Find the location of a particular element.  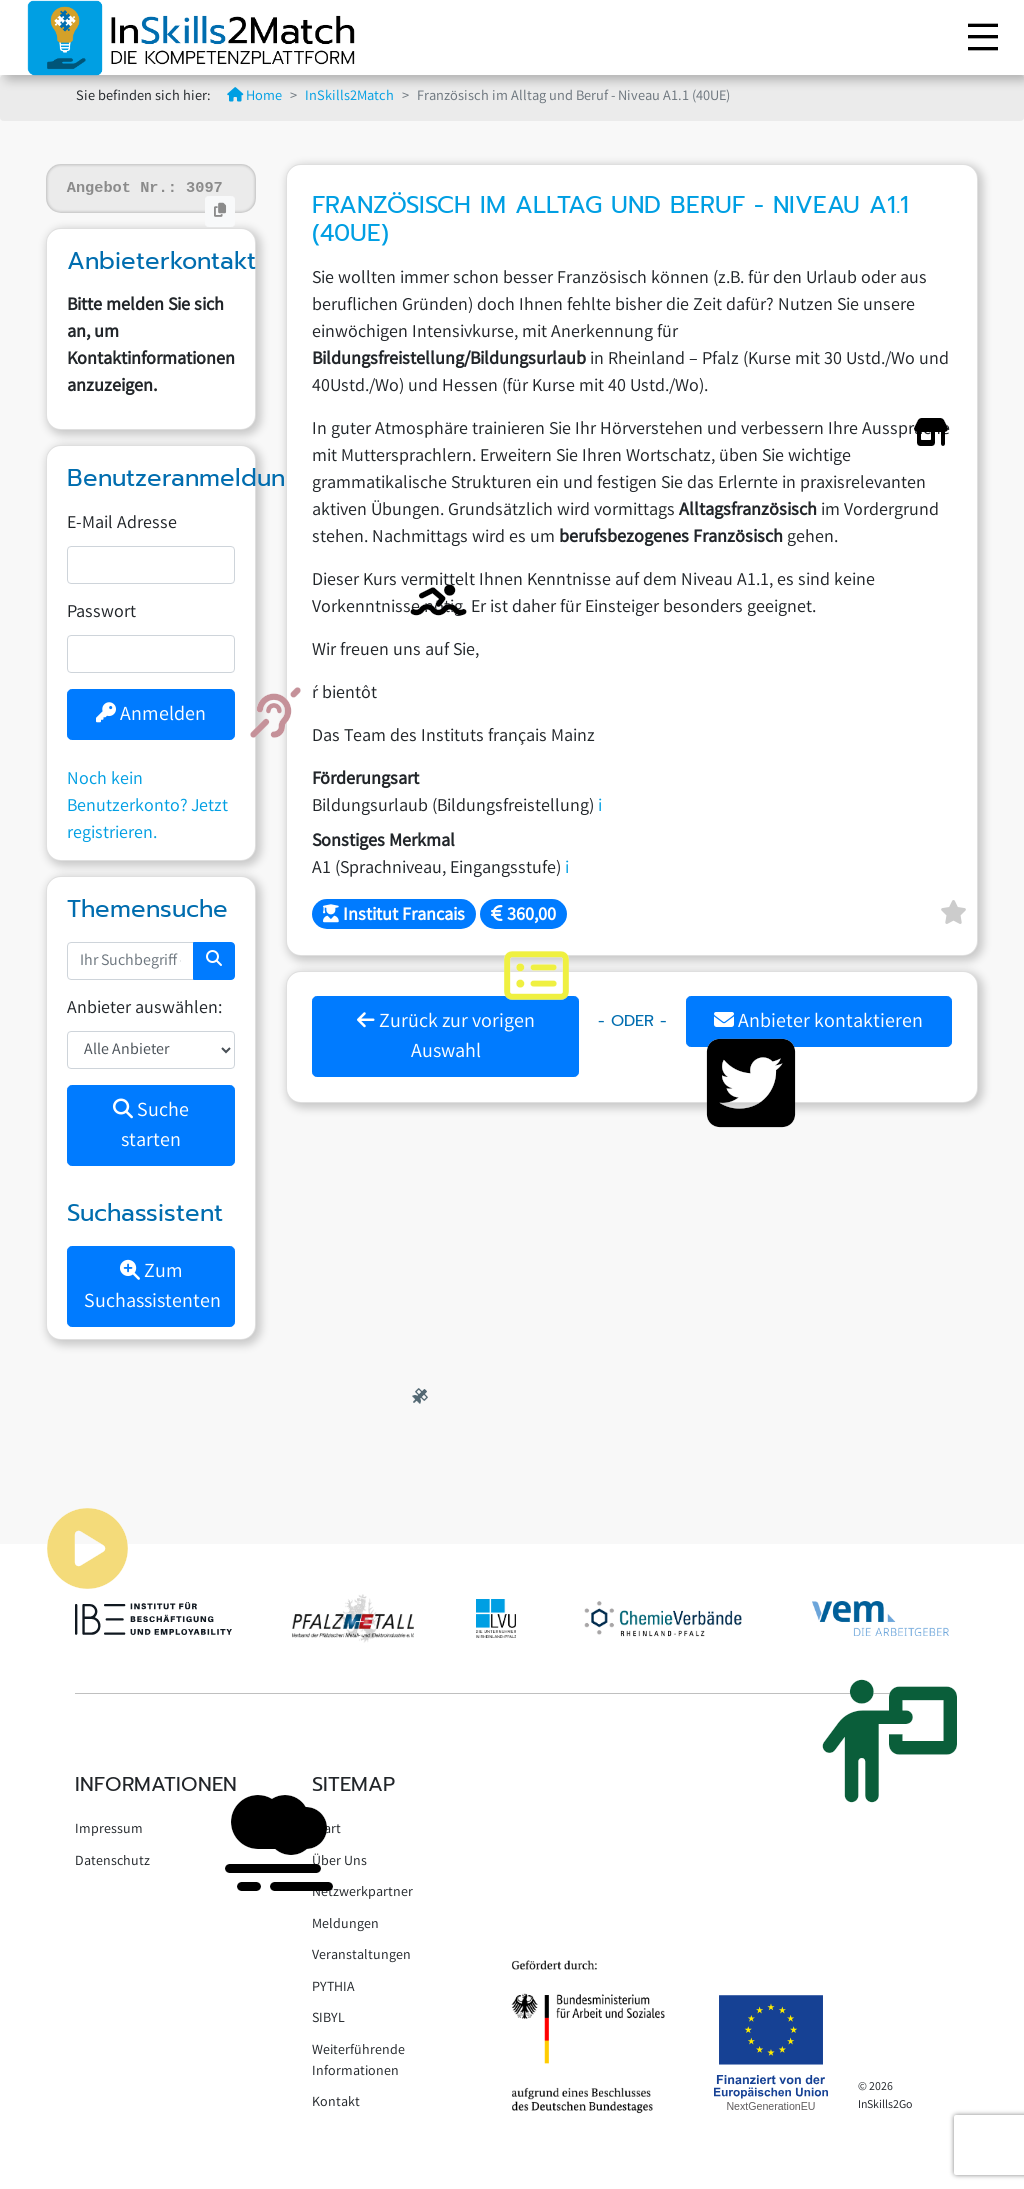

share to Twitter is located at coordinates (751, 1083).